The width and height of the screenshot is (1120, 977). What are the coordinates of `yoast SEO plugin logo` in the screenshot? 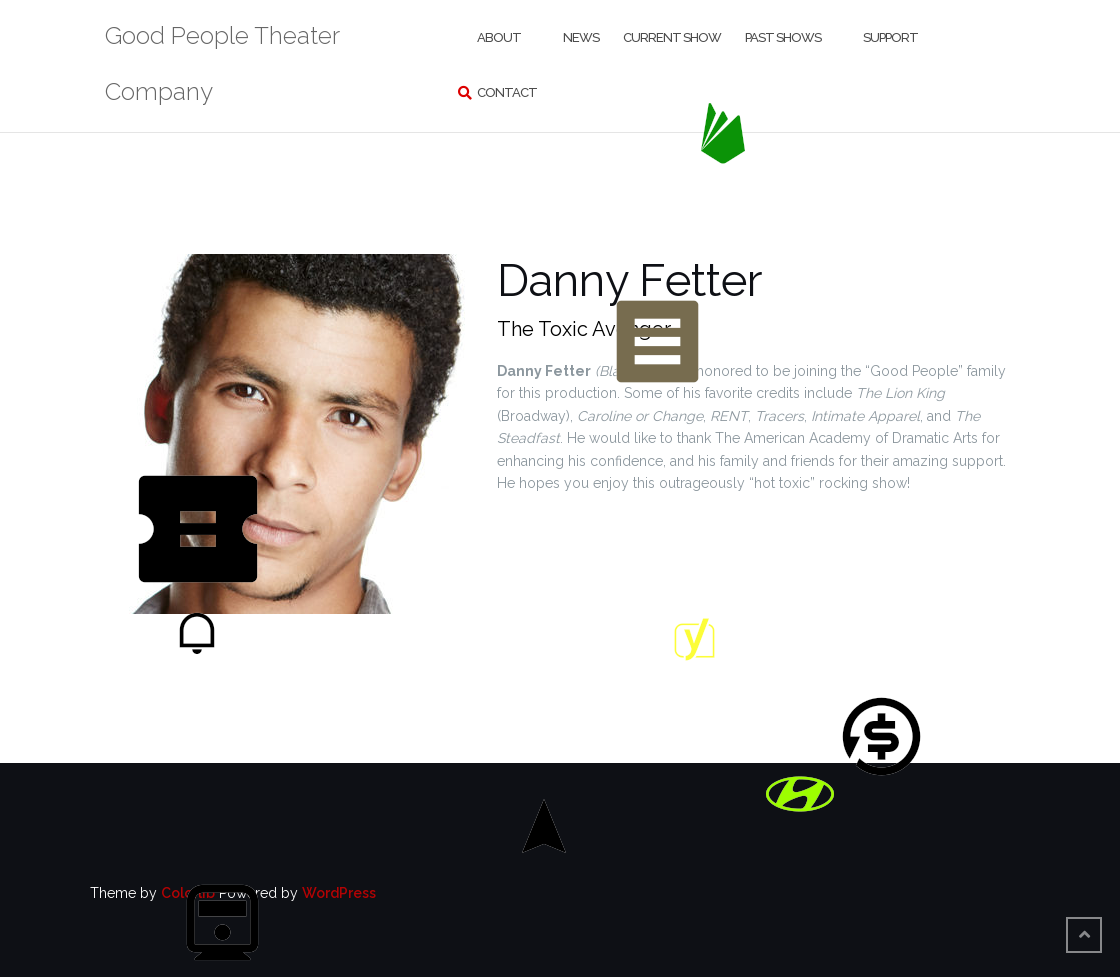 It's located at (694, 639).